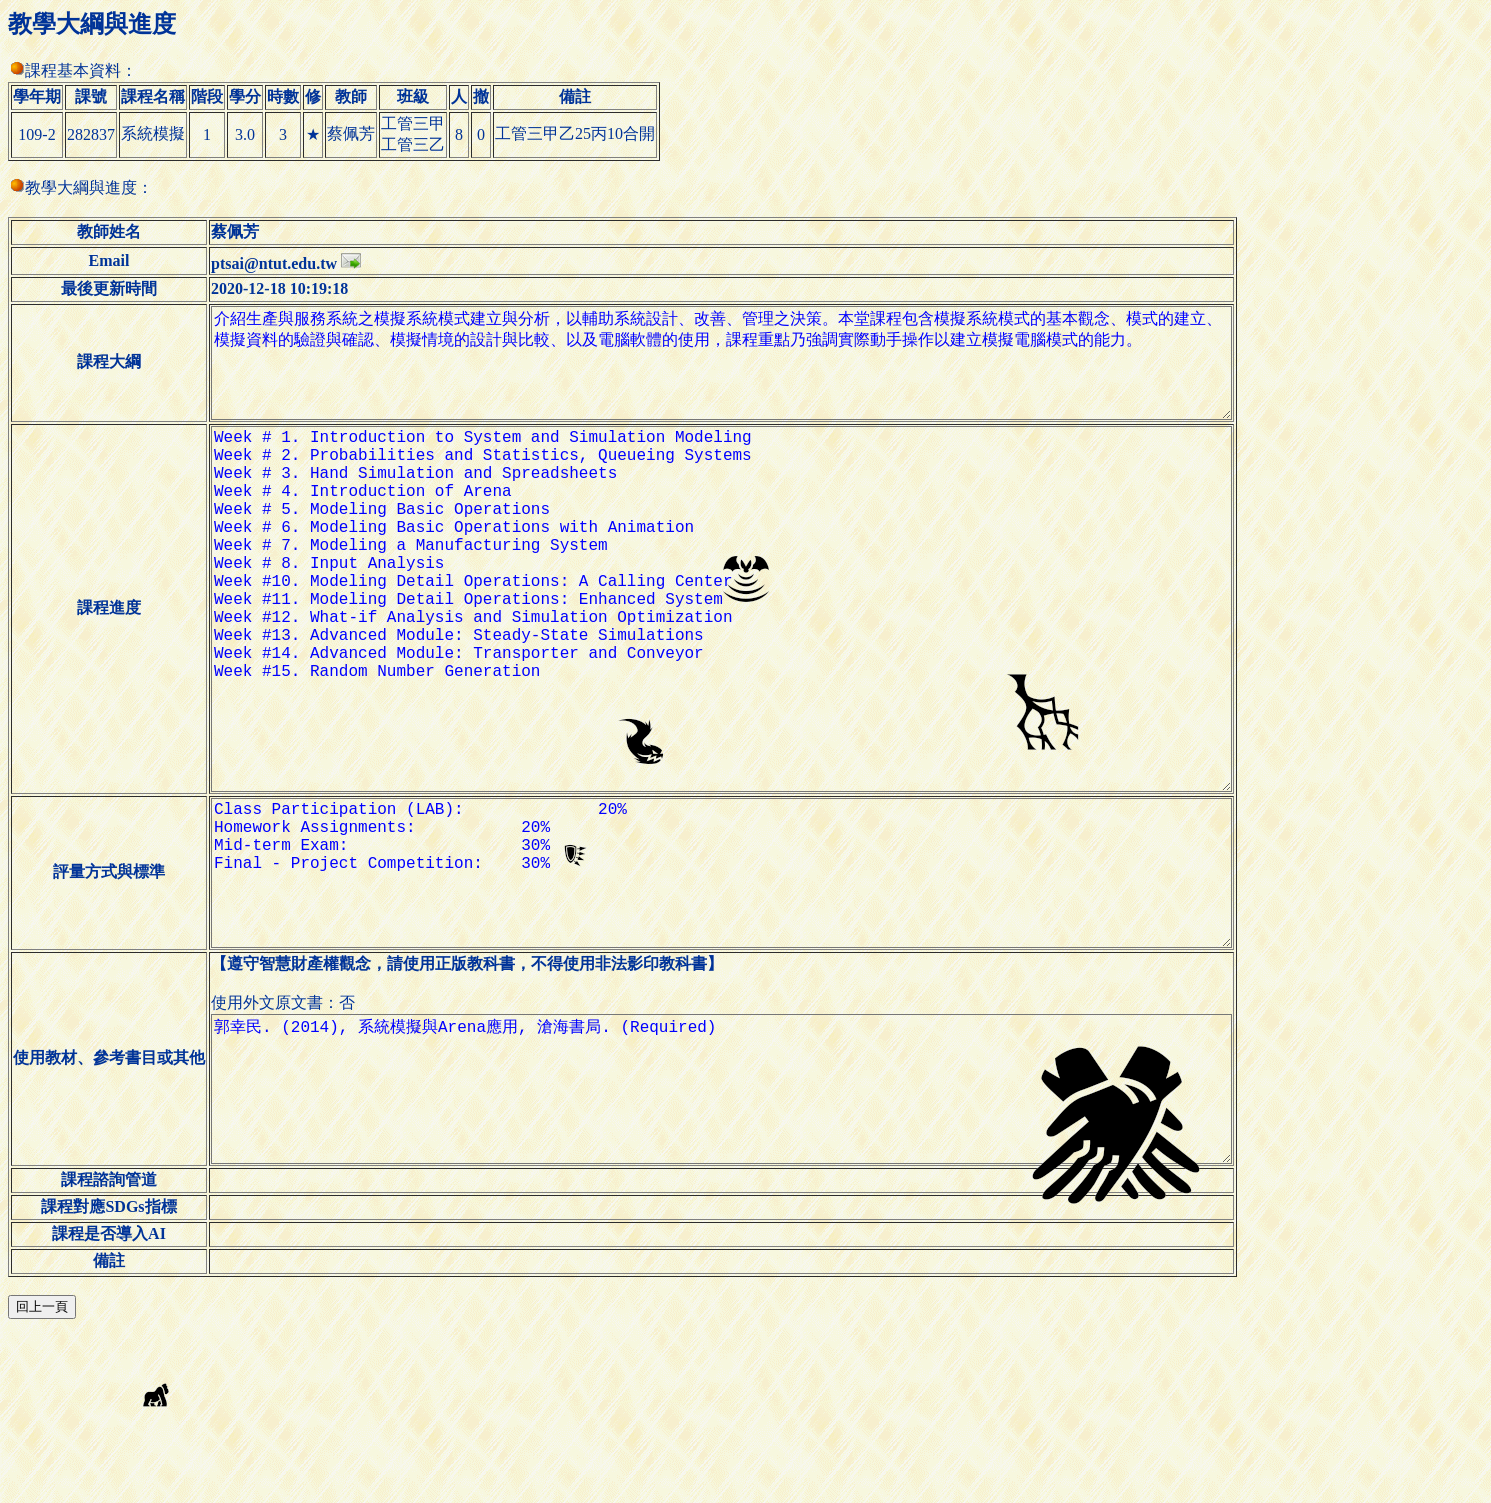 This screenshot has height=1503, width=1491. I want to click on indicates lightning or electrical damage effect, so click(1040, 712).